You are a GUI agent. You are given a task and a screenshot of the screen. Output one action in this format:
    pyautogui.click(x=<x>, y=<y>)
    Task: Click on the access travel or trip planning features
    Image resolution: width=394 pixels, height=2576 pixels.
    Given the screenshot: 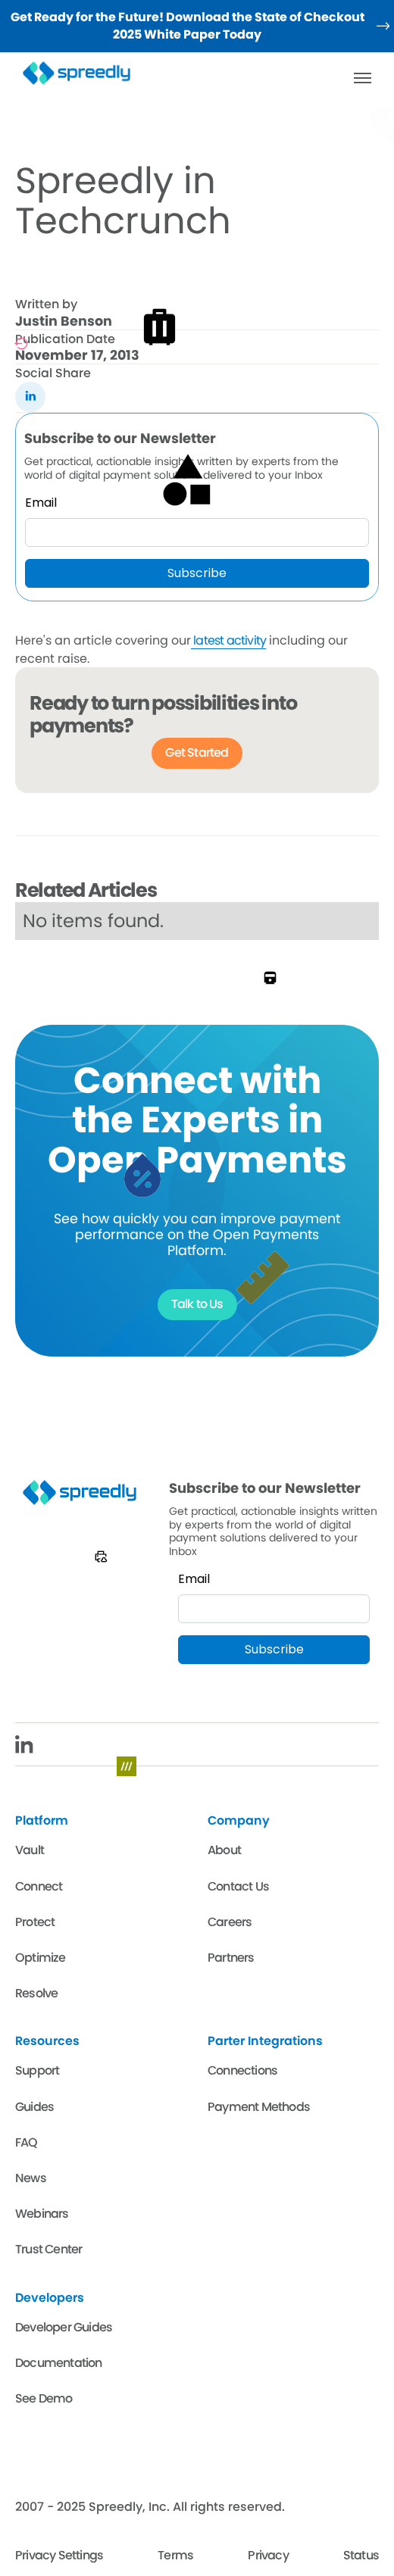 What is the action you would take?
    pyautogui.click(x=159, y=326)
    